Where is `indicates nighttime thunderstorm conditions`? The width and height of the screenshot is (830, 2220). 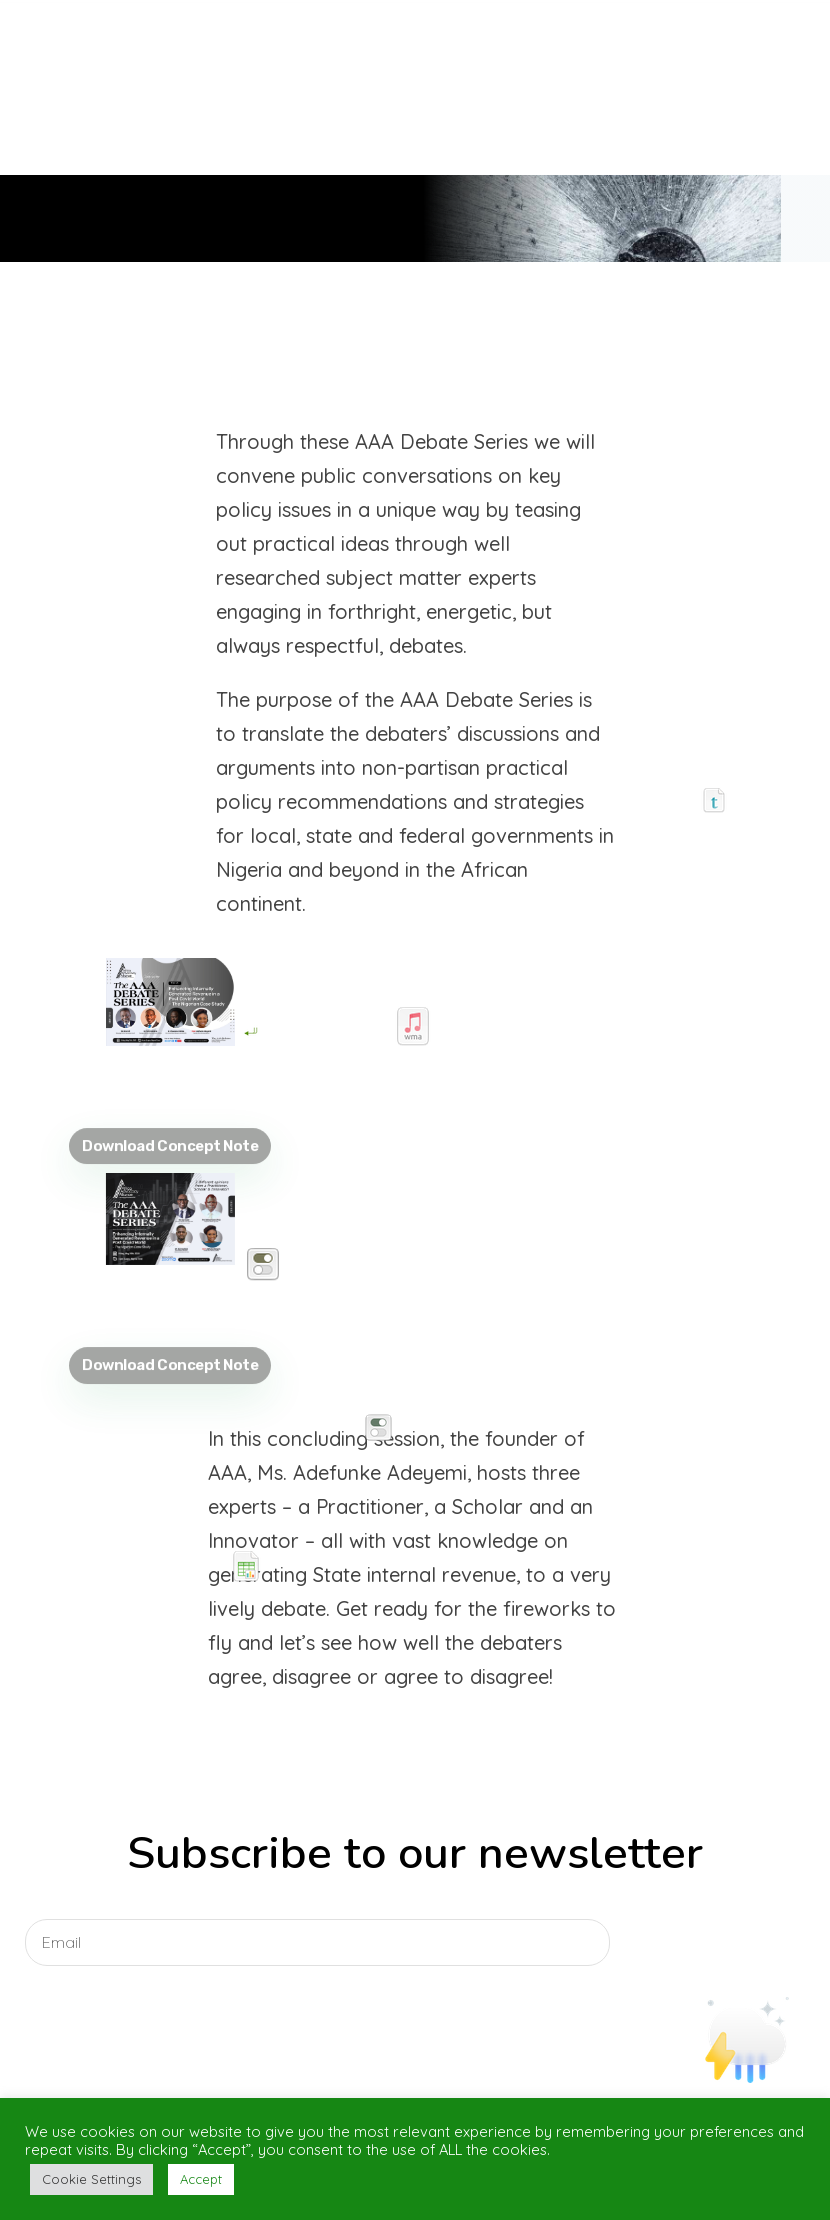
indicates nighttime thunderstorm conditions is located at coordinates (747, 2040).